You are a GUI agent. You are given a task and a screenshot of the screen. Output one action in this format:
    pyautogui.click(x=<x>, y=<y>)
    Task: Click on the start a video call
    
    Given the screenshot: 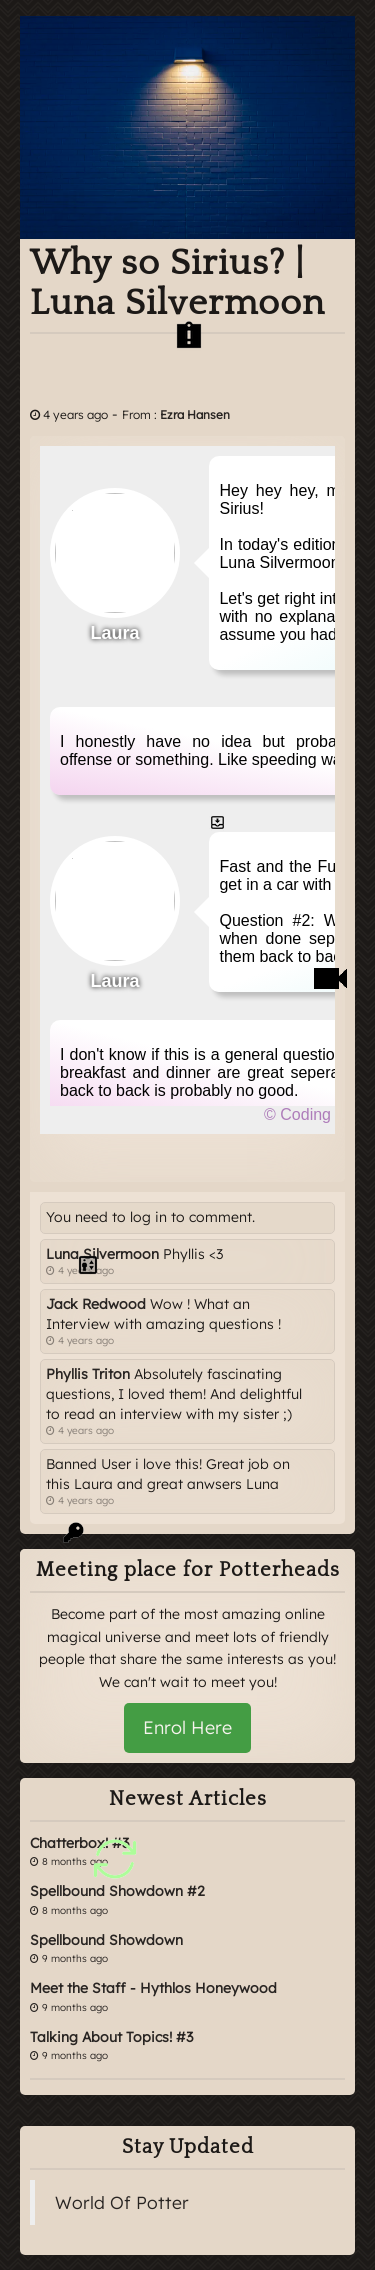 What is the action you would take?
    pyautogui.click(x=330, y=978)
    